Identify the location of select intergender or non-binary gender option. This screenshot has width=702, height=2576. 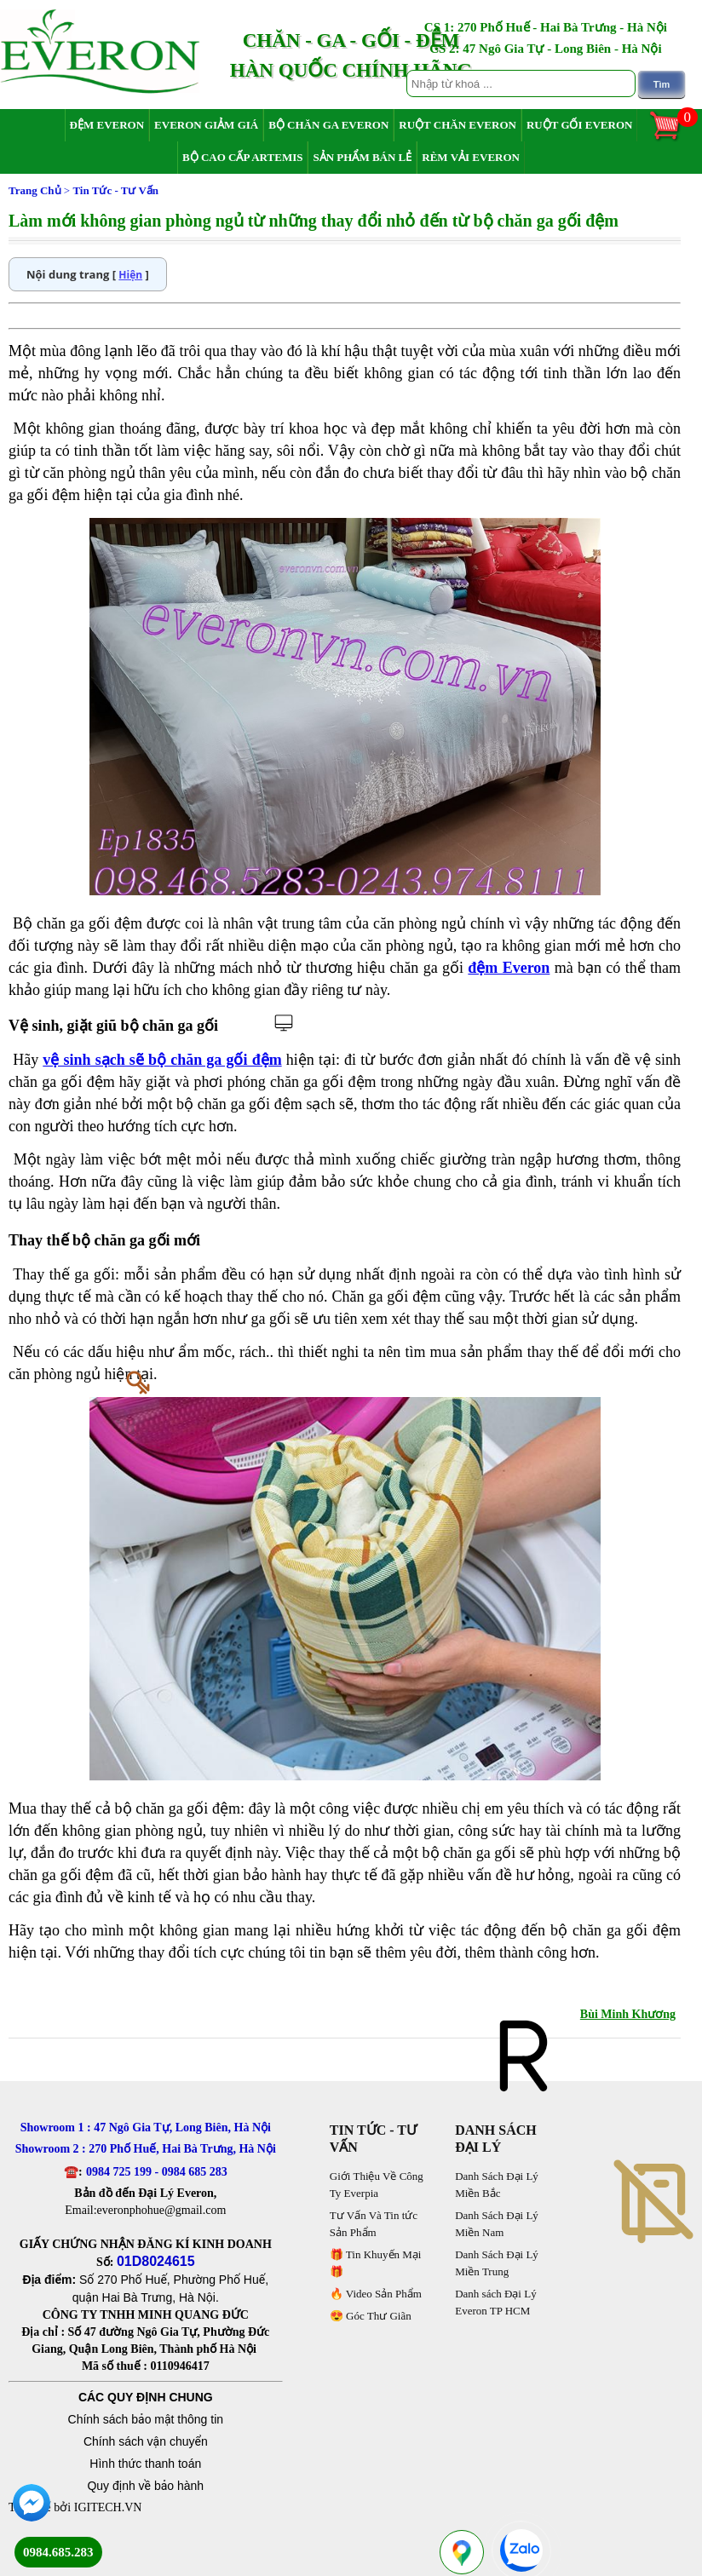
(138, 1383).